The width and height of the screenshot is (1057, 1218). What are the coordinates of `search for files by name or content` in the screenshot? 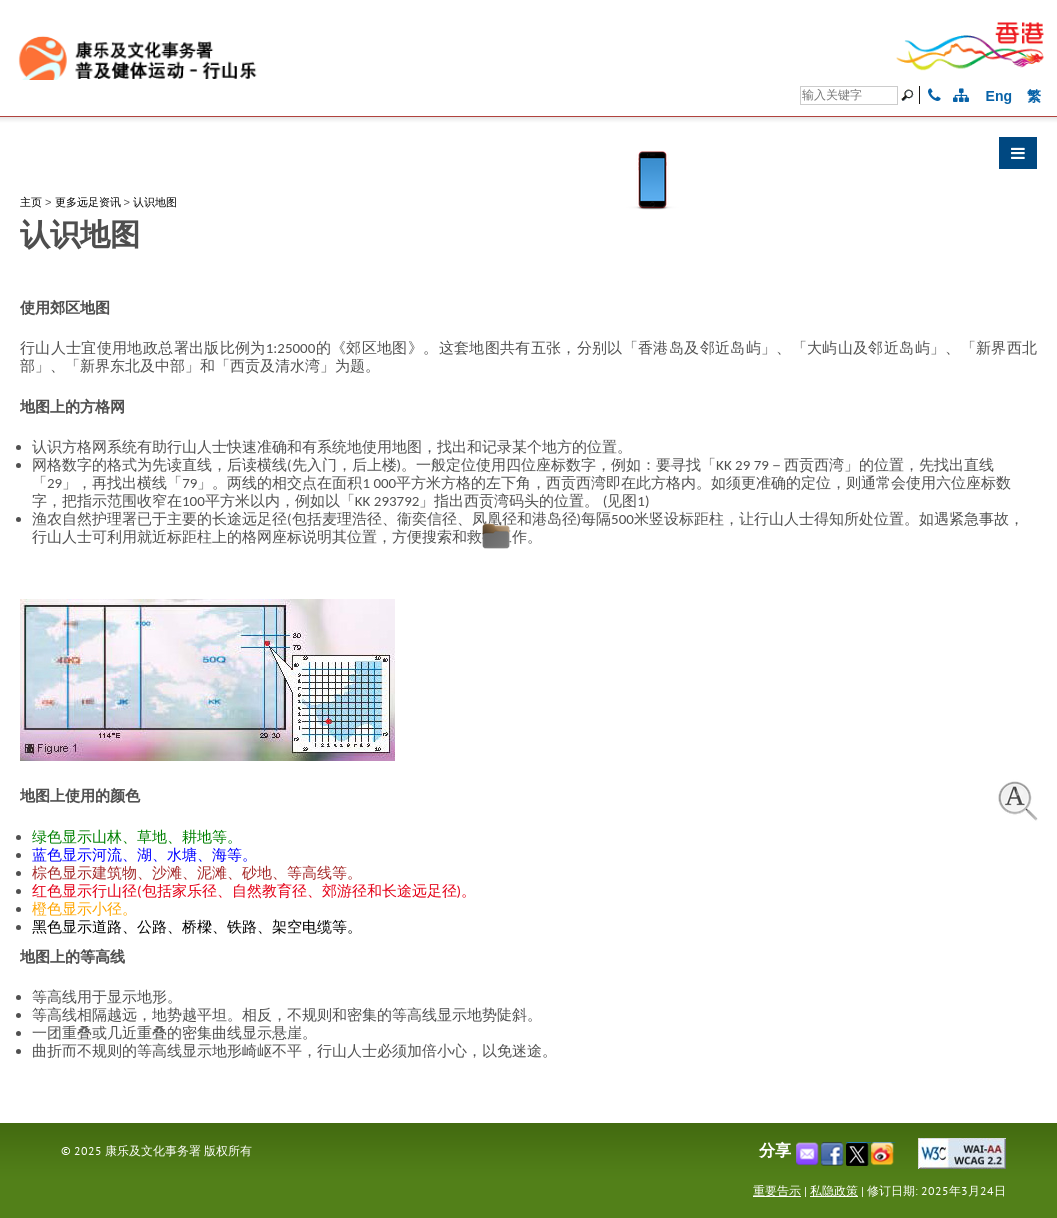 It's located at (1017, 800).